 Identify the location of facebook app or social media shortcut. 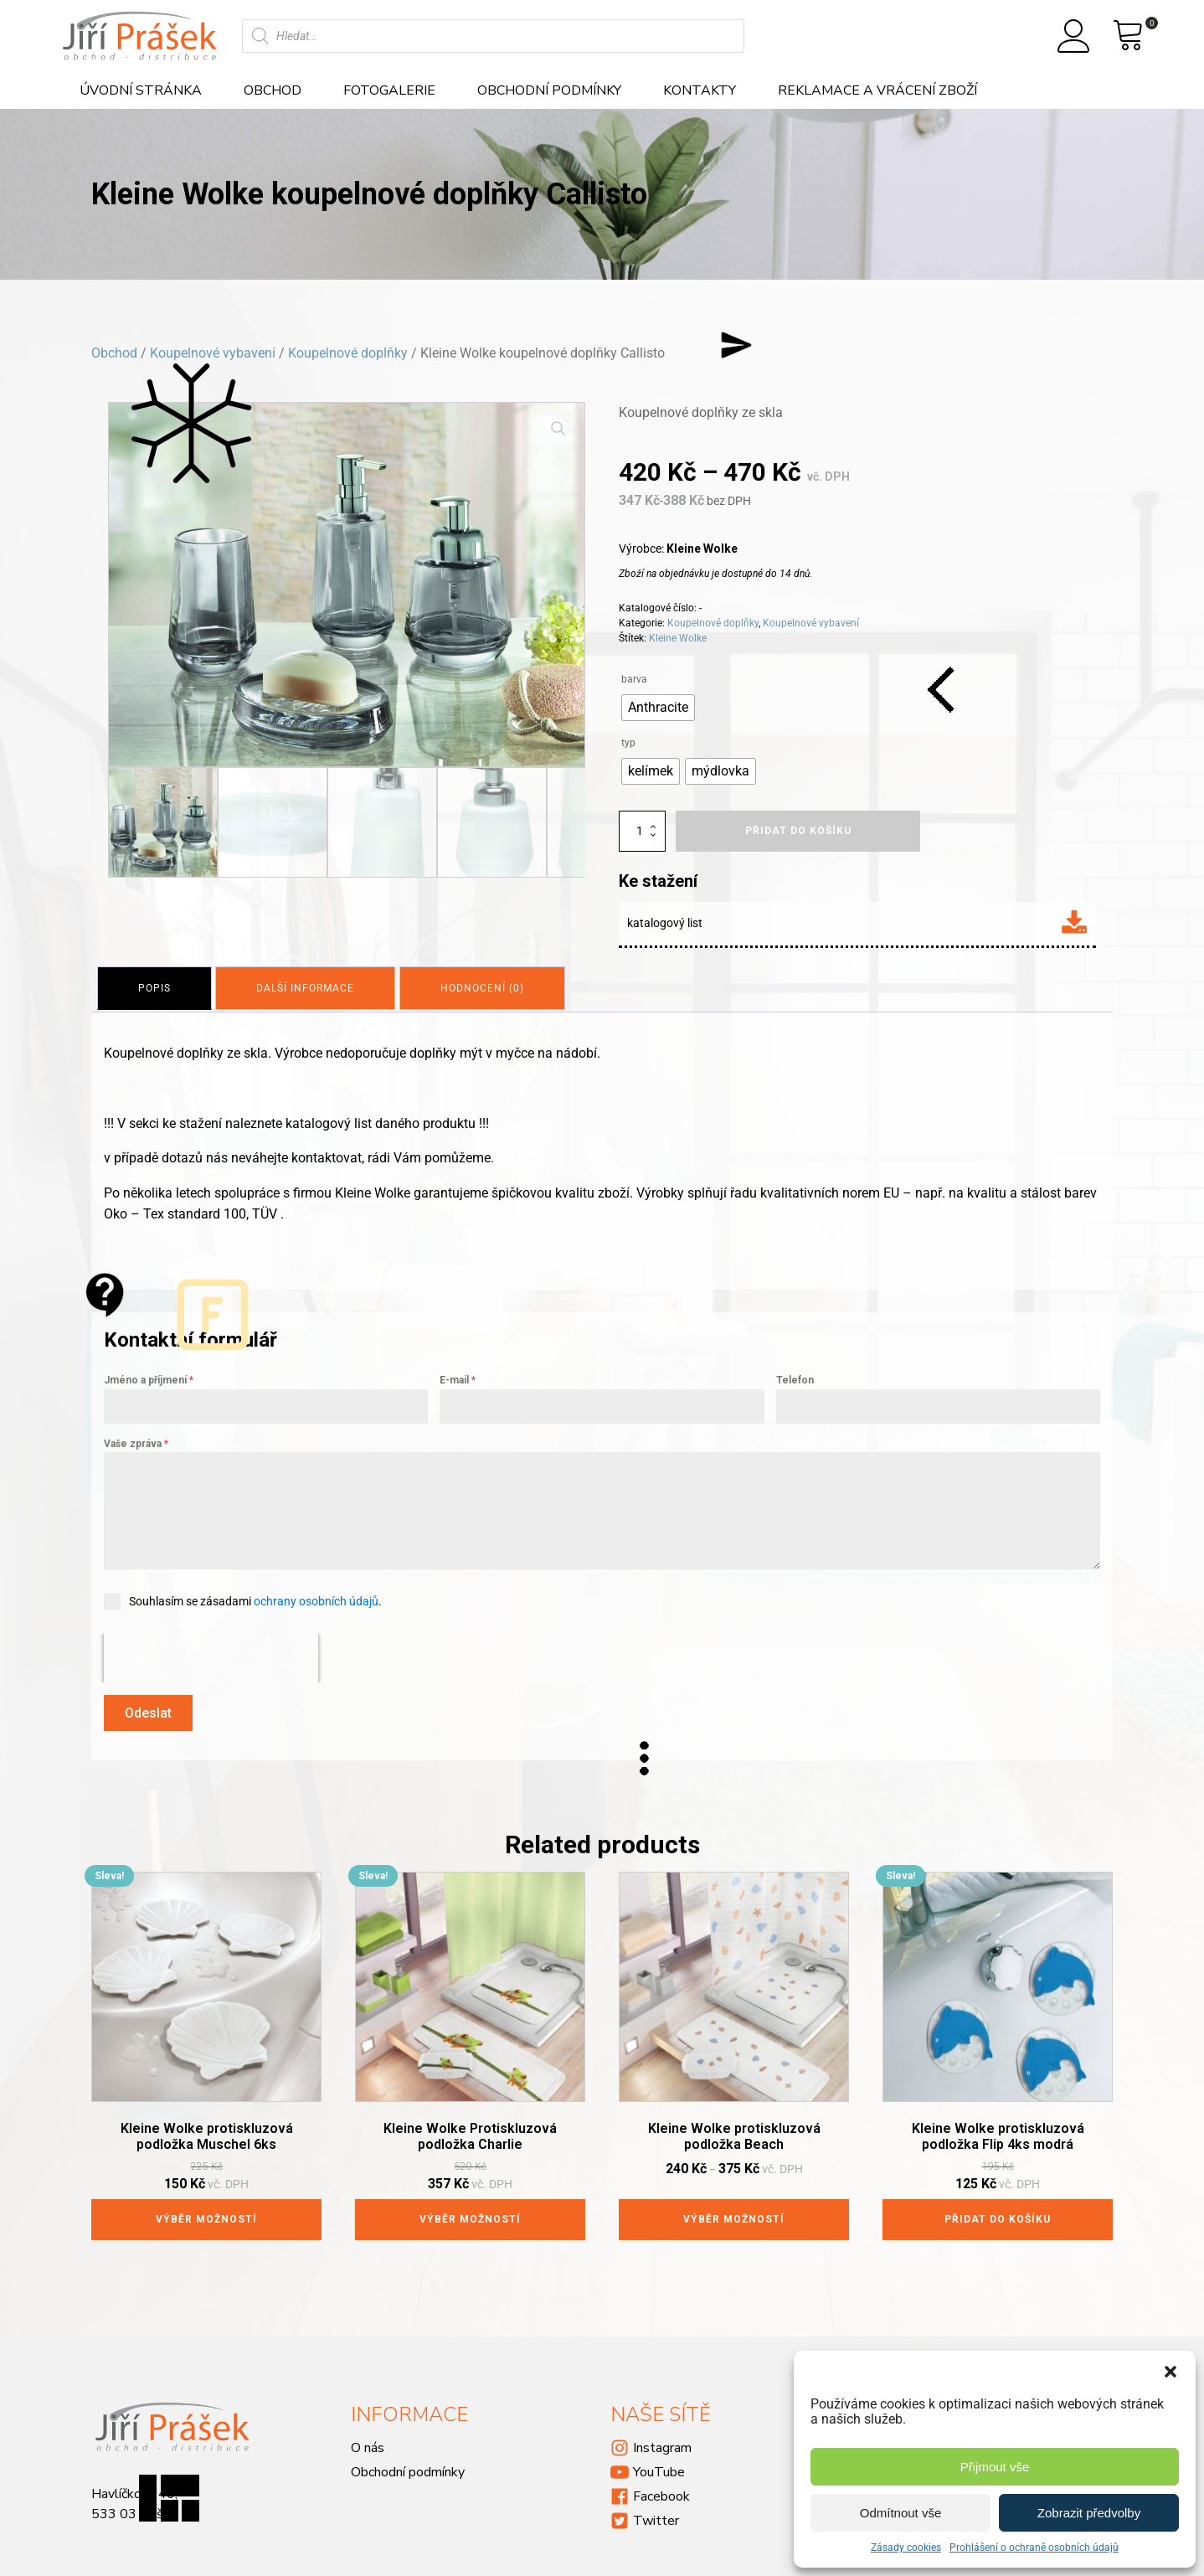
(213, 1315).